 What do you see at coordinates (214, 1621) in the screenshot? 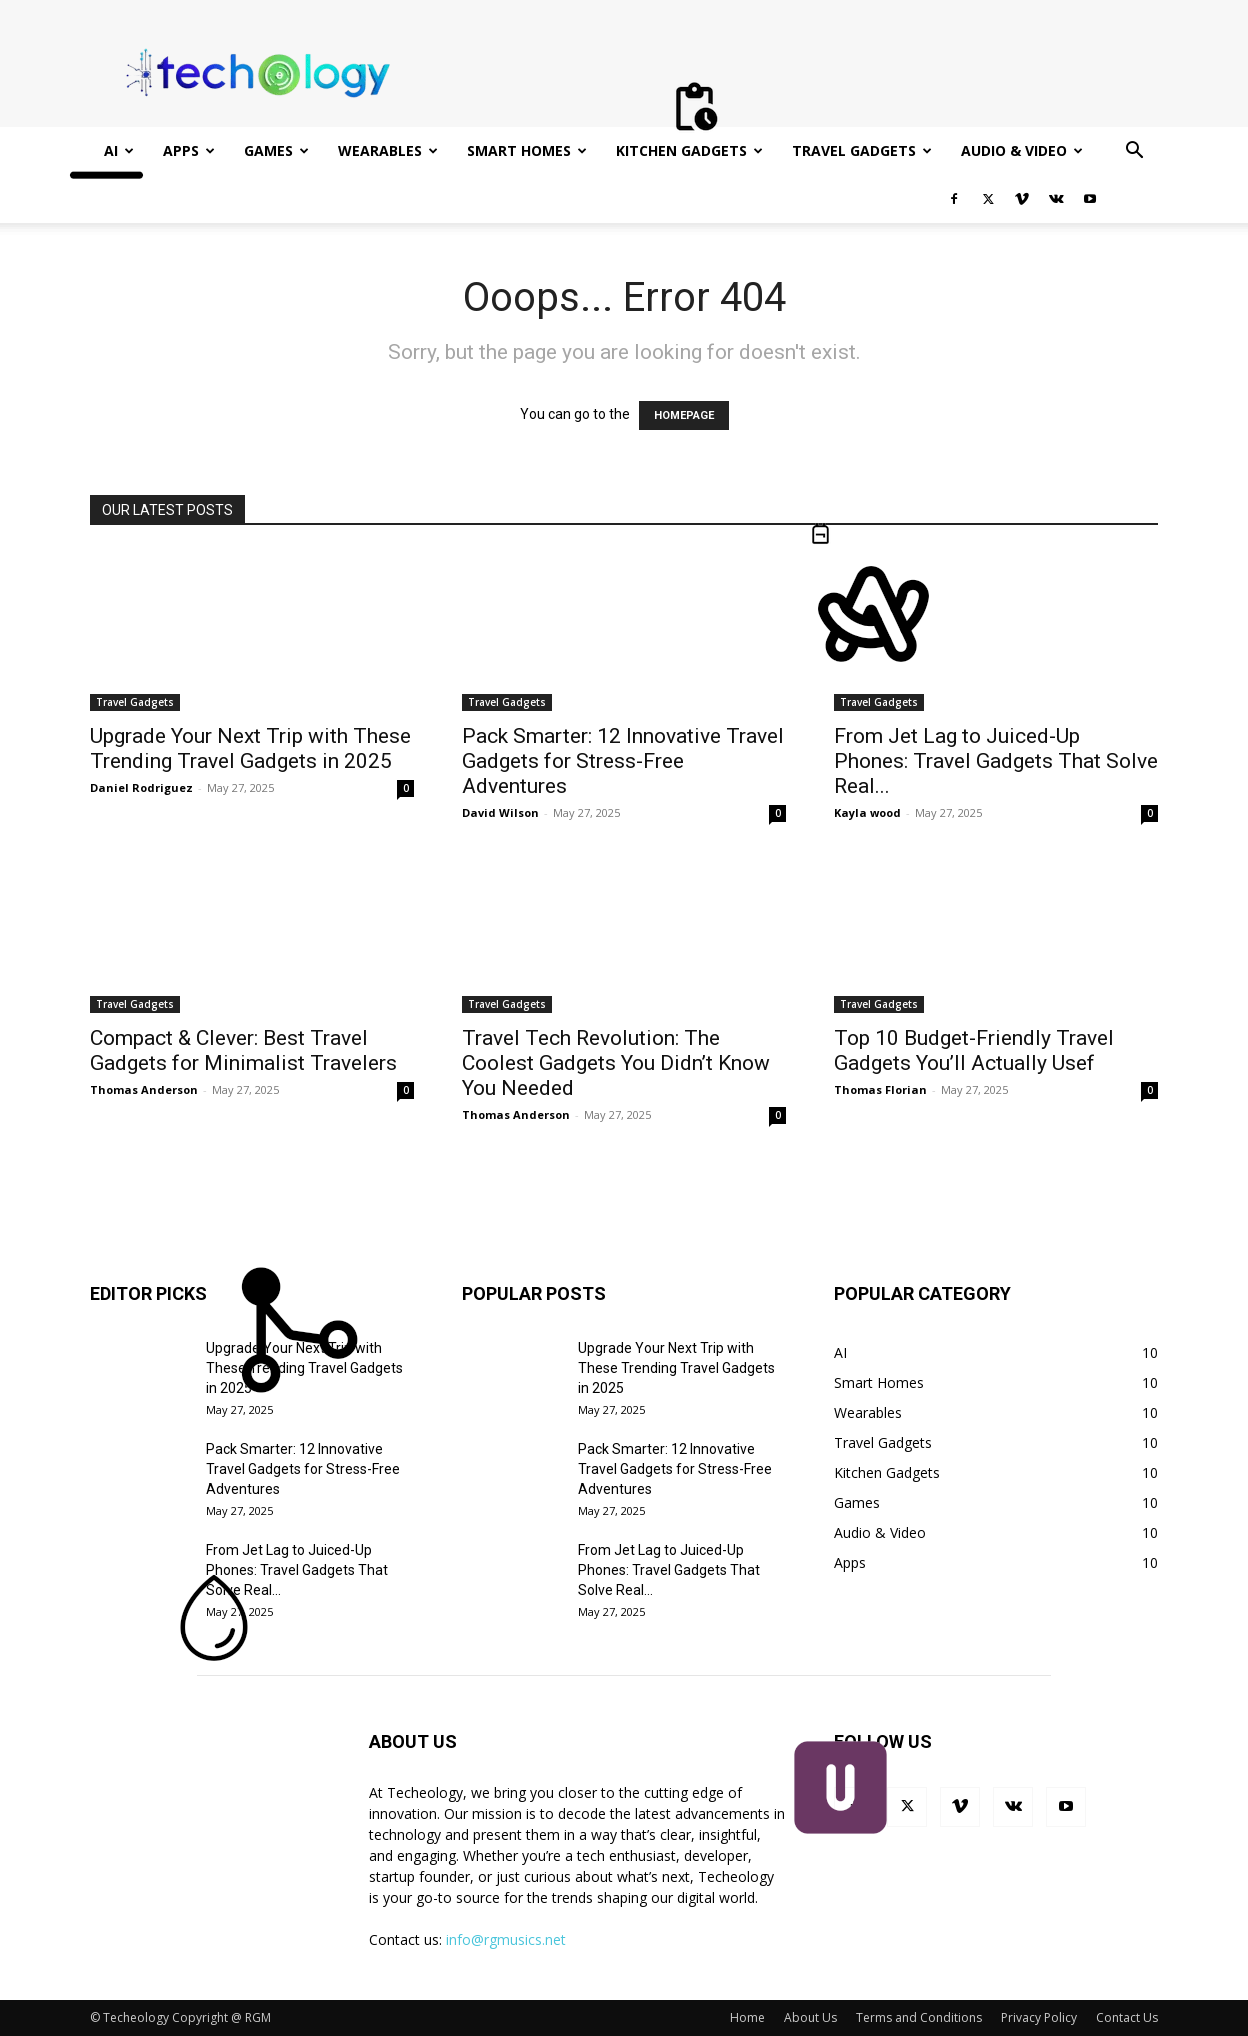
I see `indicates water or liquid-related settings` at bounding box center [214, 1621].